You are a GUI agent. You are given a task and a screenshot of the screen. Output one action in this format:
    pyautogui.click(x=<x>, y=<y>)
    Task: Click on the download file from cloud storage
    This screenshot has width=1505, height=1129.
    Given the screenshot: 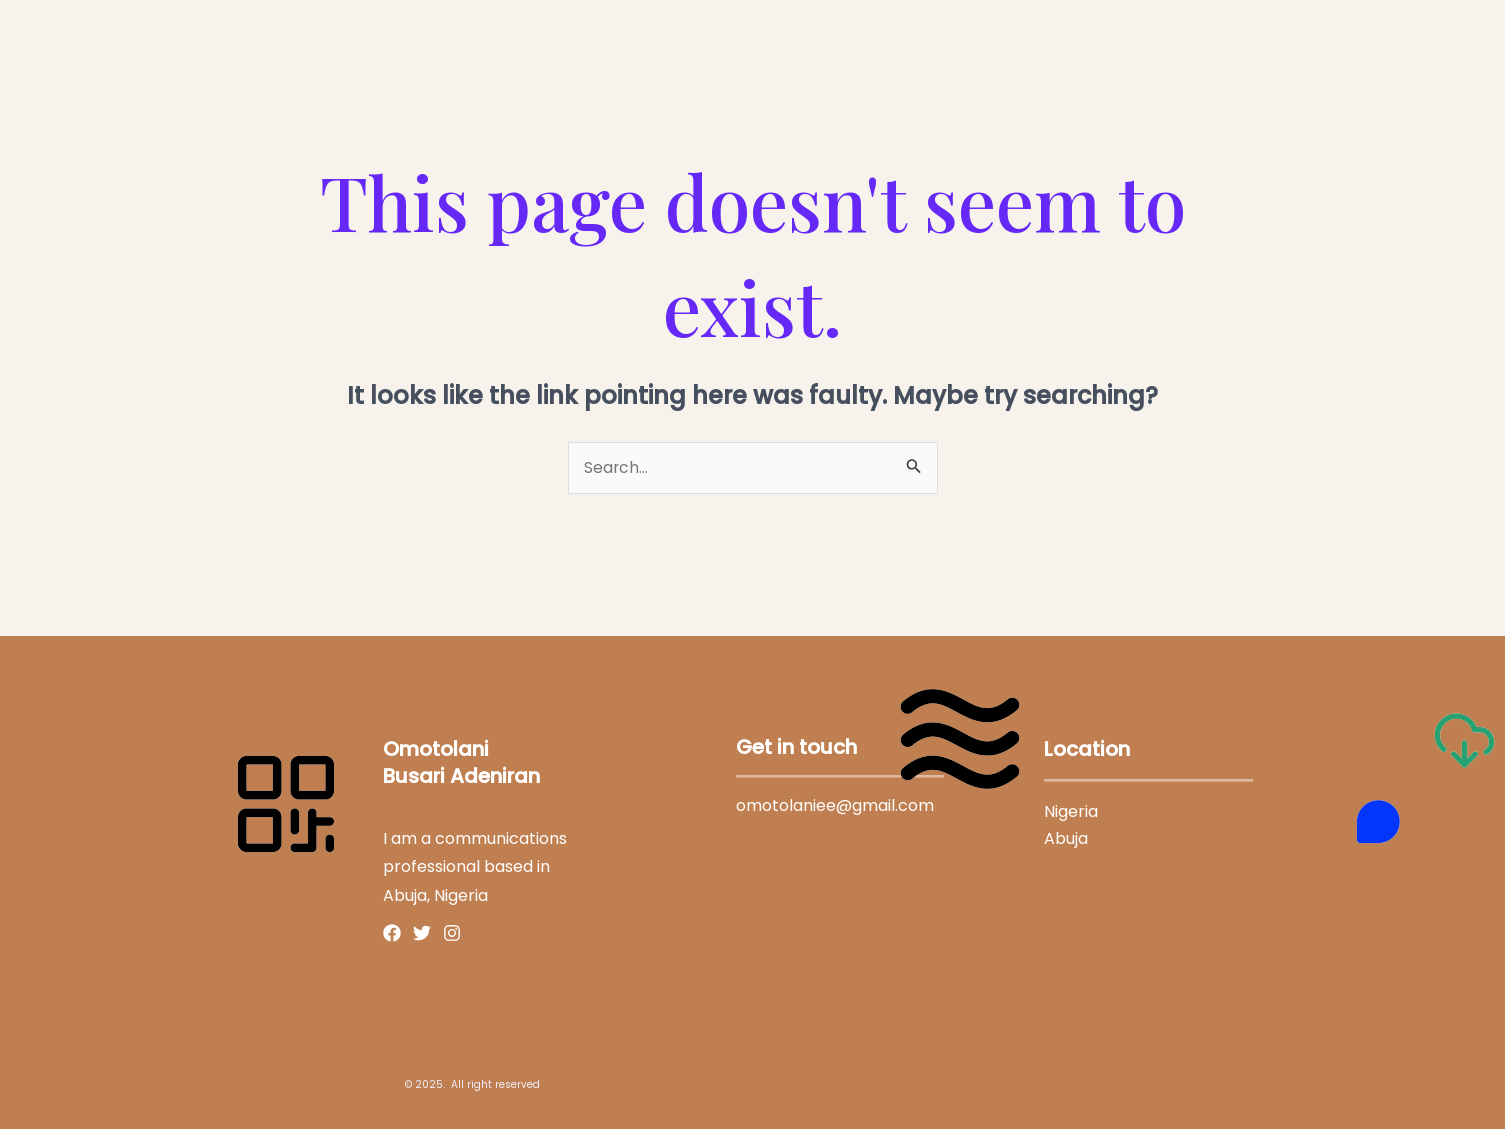 What is the action you would take?
    pyautogui.click(x=1464, y=740)
    